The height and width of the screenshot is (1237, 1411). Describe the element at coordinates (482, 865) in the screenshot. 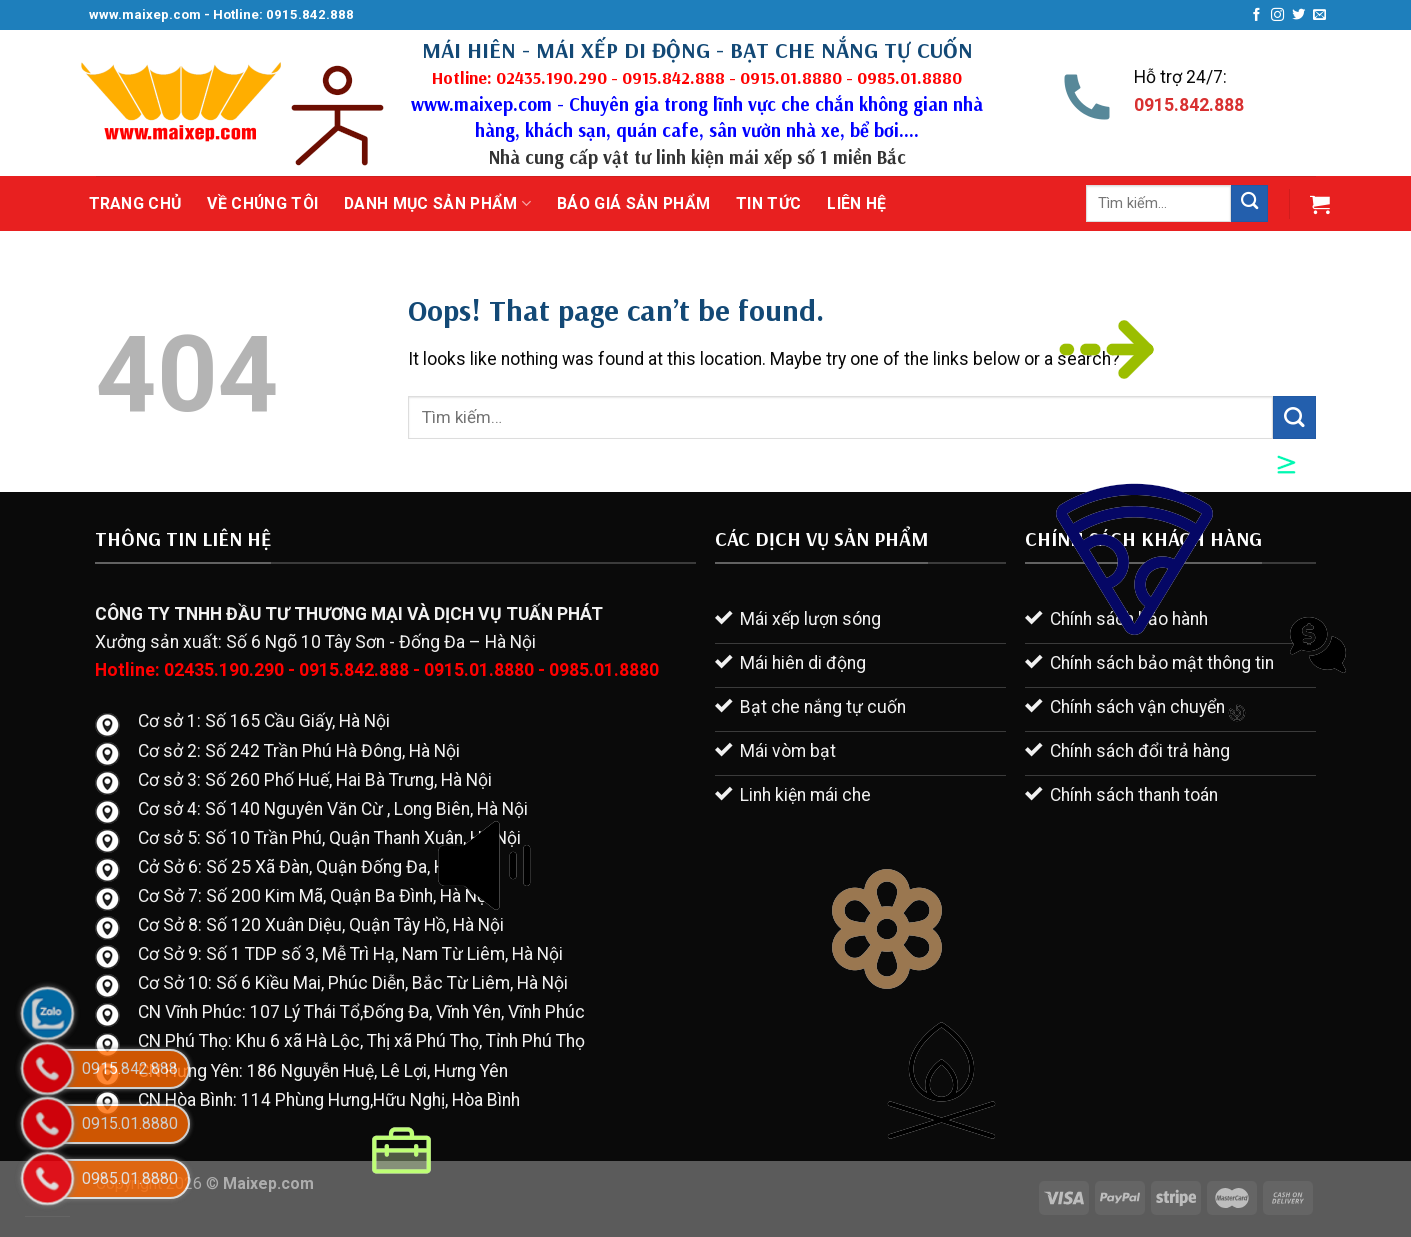

I see `volume set to high` at that location.